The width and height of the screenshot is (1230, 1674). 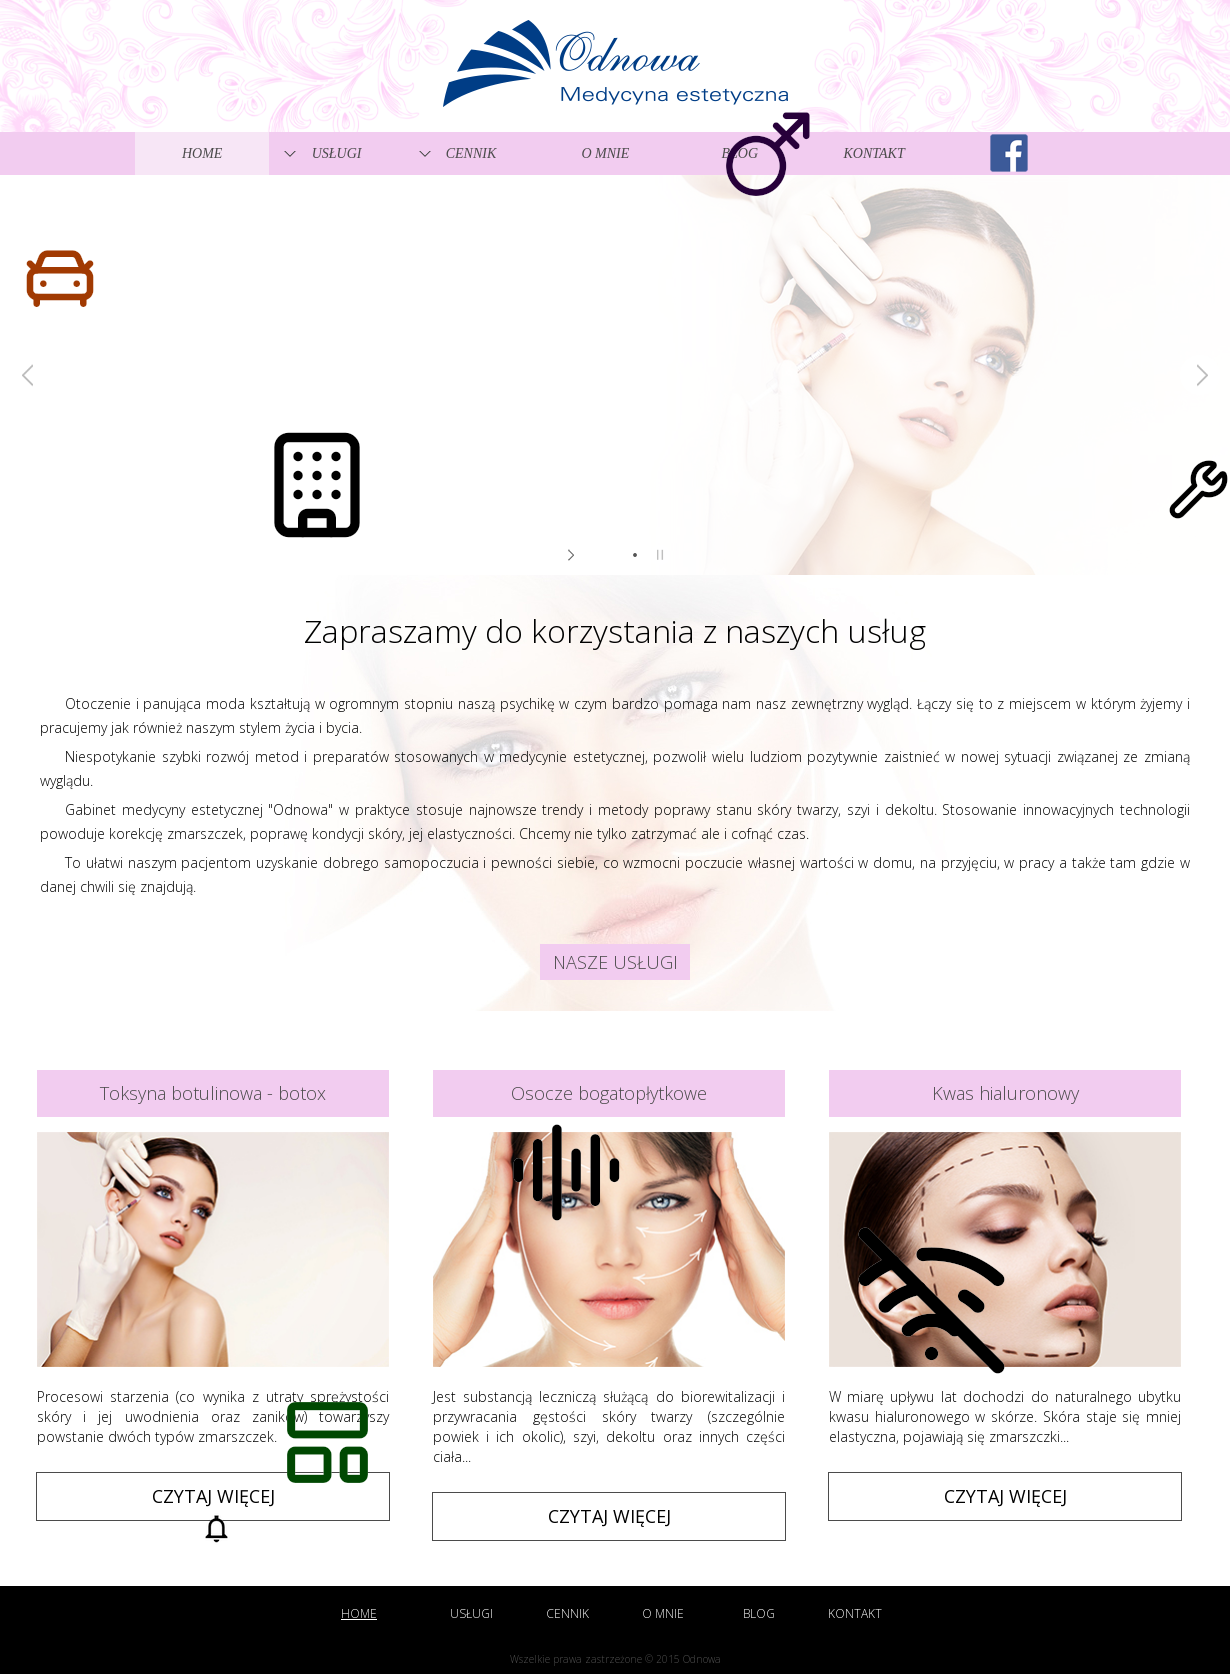 What do you see at coordinates (317, 485) in the screenshot?
I see `view office or business location` at bounding box center [317, 485].